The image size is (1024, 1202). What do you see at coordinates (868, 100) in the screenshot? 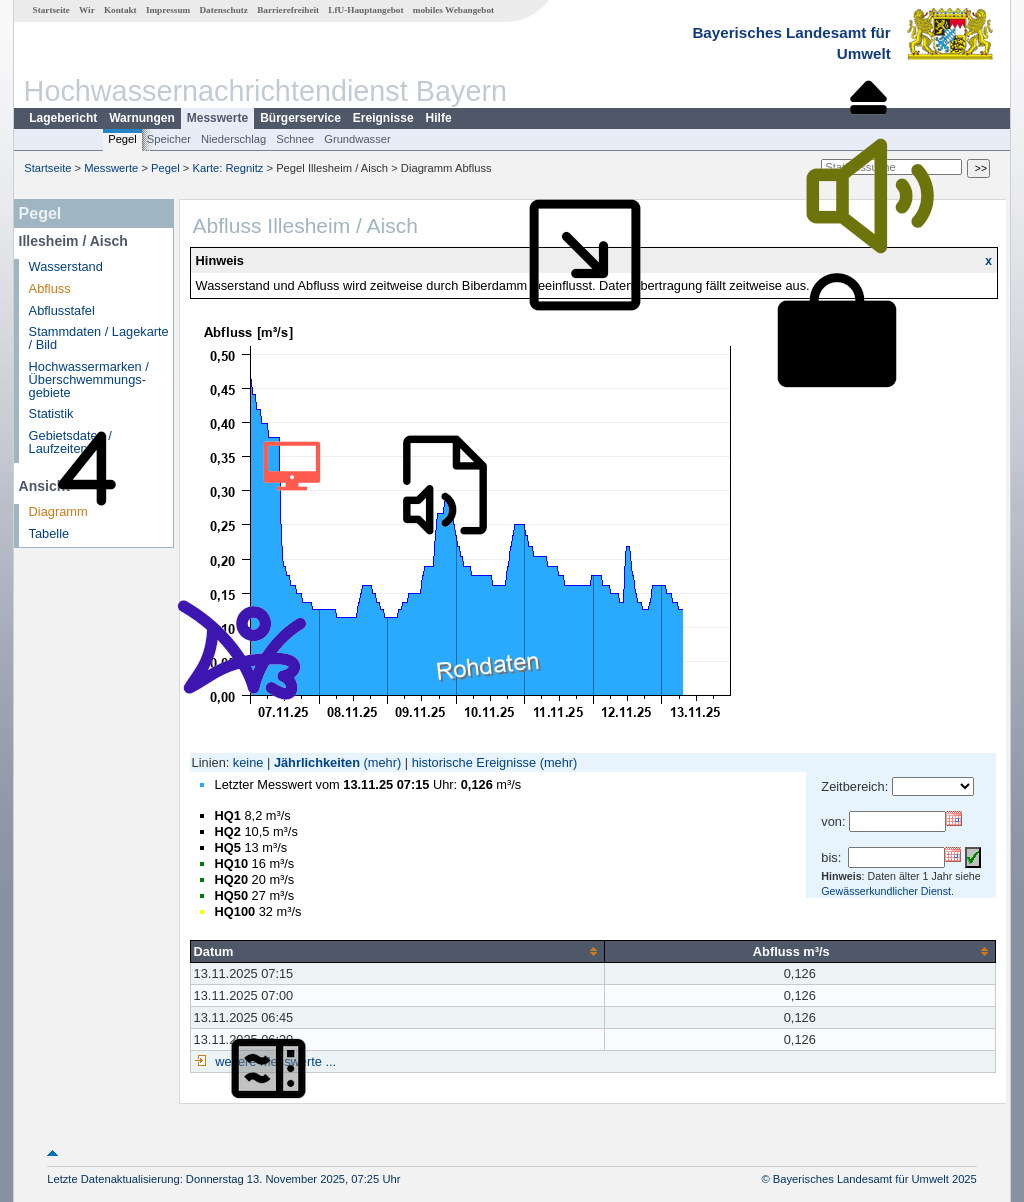
I see `eject a disc or removable media` at bounding box center [868, 100].